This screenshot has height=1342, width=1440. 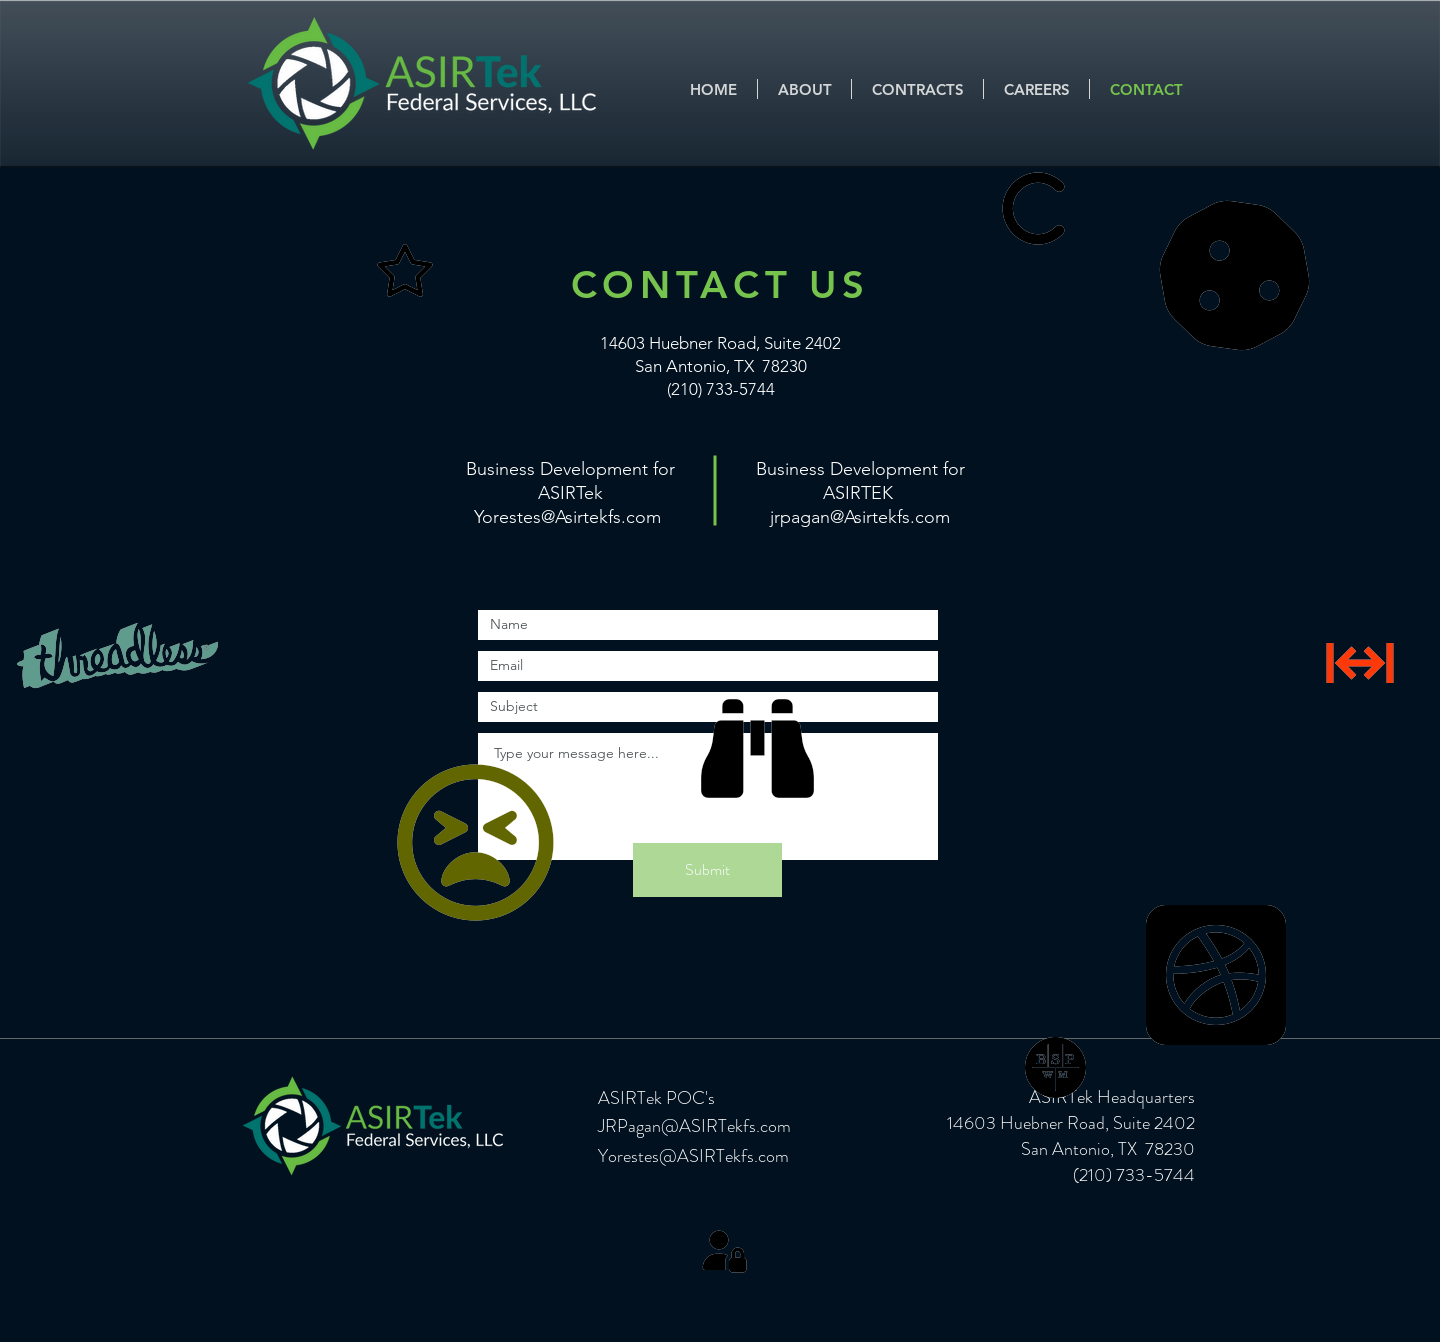 What do you see at coordinates (1360, 663) in the screenshot?
I see `expand content to full width` at bounding box center [1360, 663].